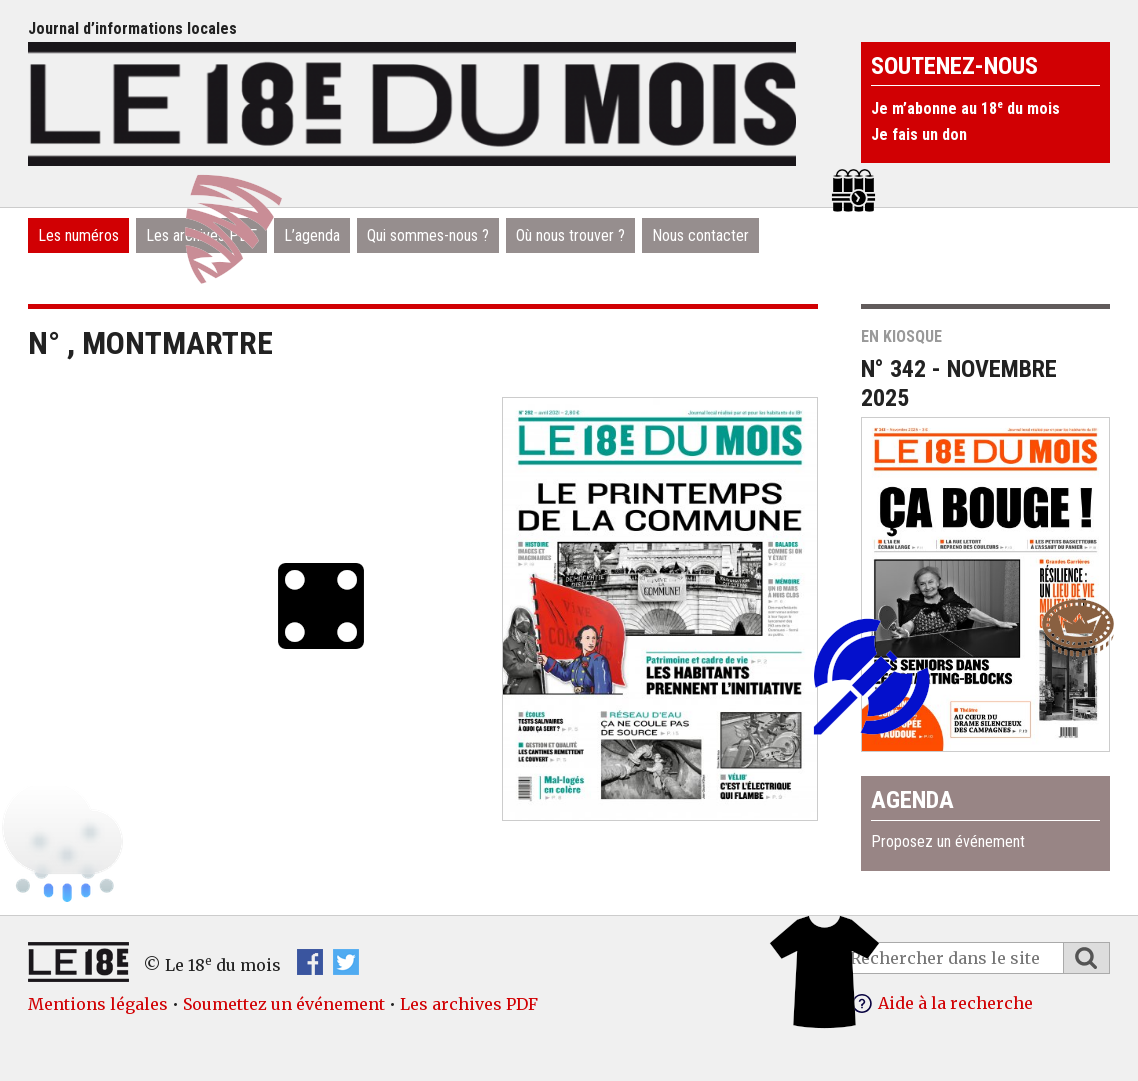 This screenshot has height=1081, width=1138. I want to click on equip zebra-patterned shield armor, so click(231, 229).